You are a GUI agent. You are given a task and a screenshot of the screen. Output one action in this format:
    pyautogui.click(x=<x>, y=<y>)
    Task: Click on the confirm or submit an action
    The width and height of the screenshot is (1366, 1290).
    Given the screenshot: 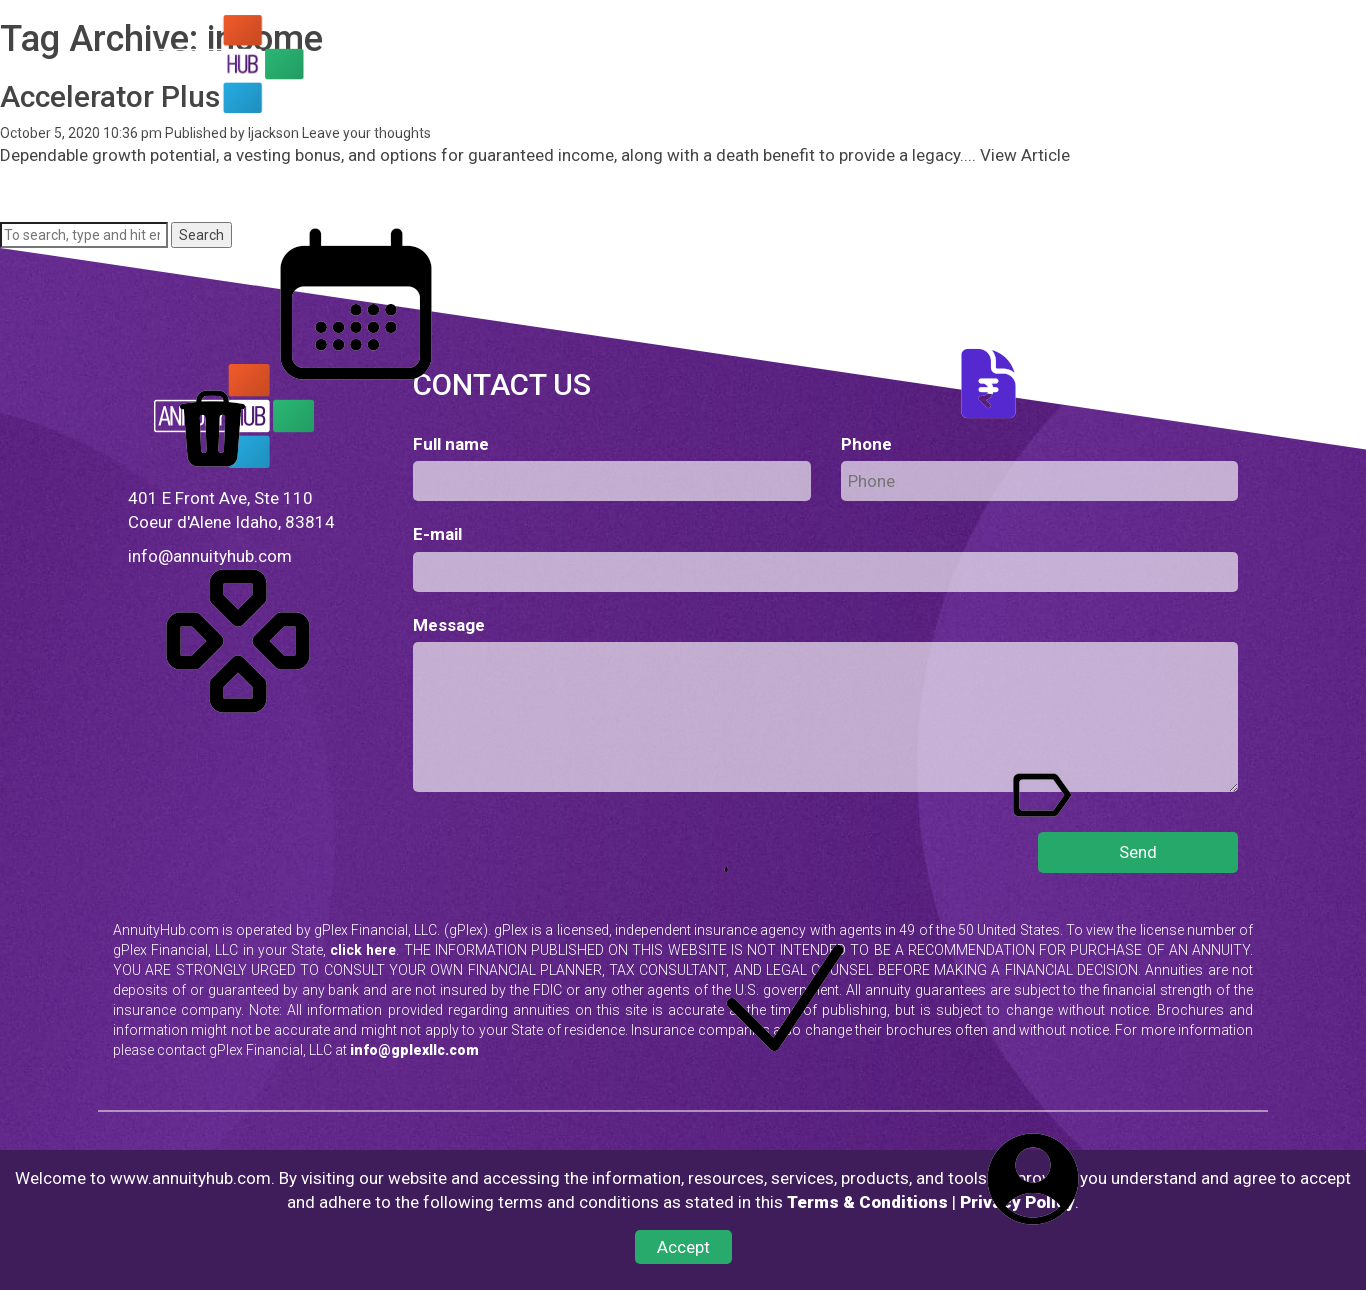 What is the action you would take?
    pyautogui.click(x=785, y=998)
    